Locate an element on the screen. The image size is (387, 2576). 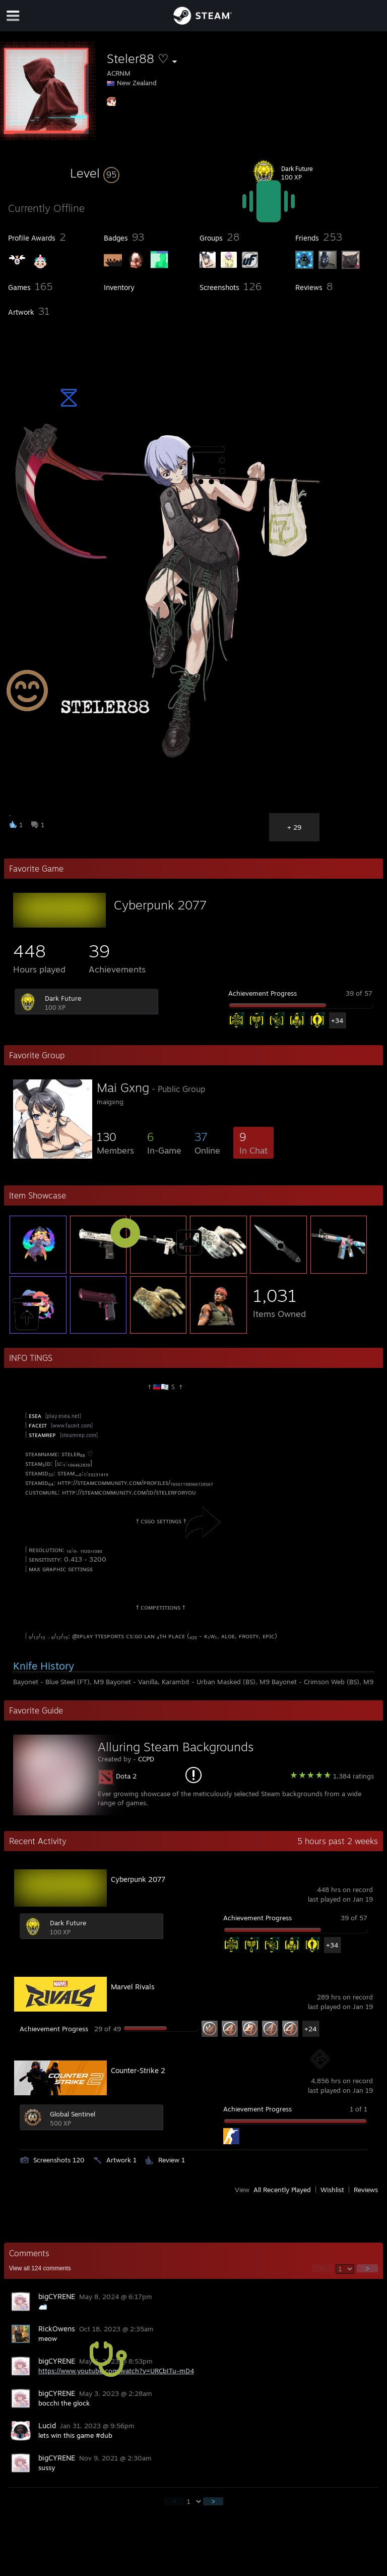
access health or medical features is located at coordinates (107, 2359).